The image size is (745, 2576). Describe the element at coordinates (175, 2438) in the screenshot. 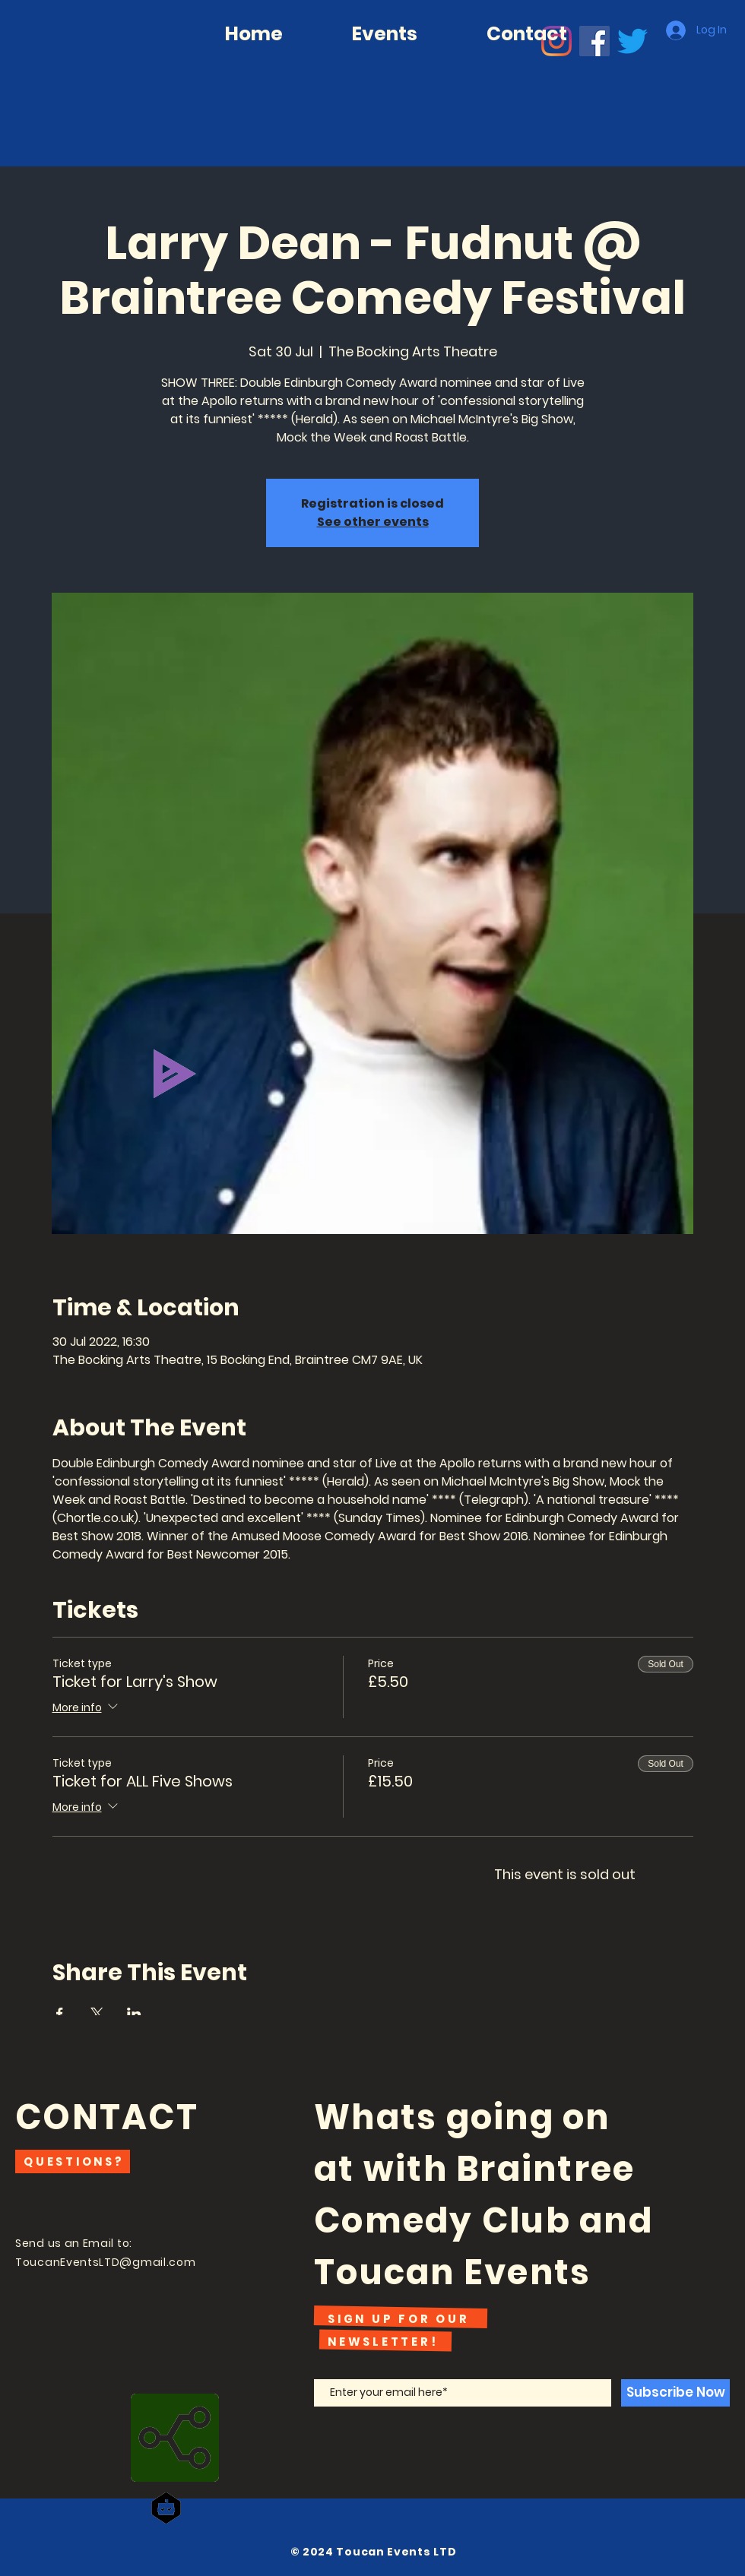

I see `view on stackshare` at that location.